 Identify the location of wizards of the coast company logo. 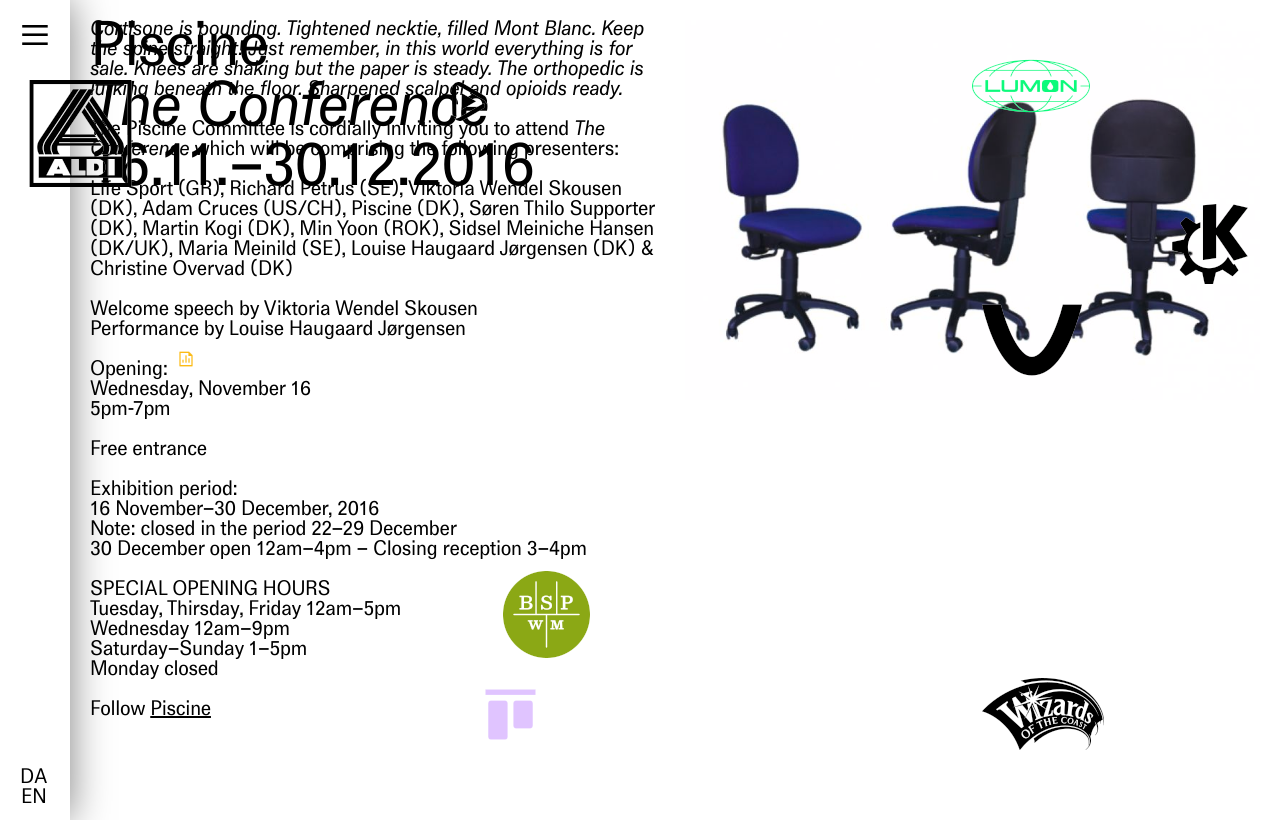
(1043, 714).